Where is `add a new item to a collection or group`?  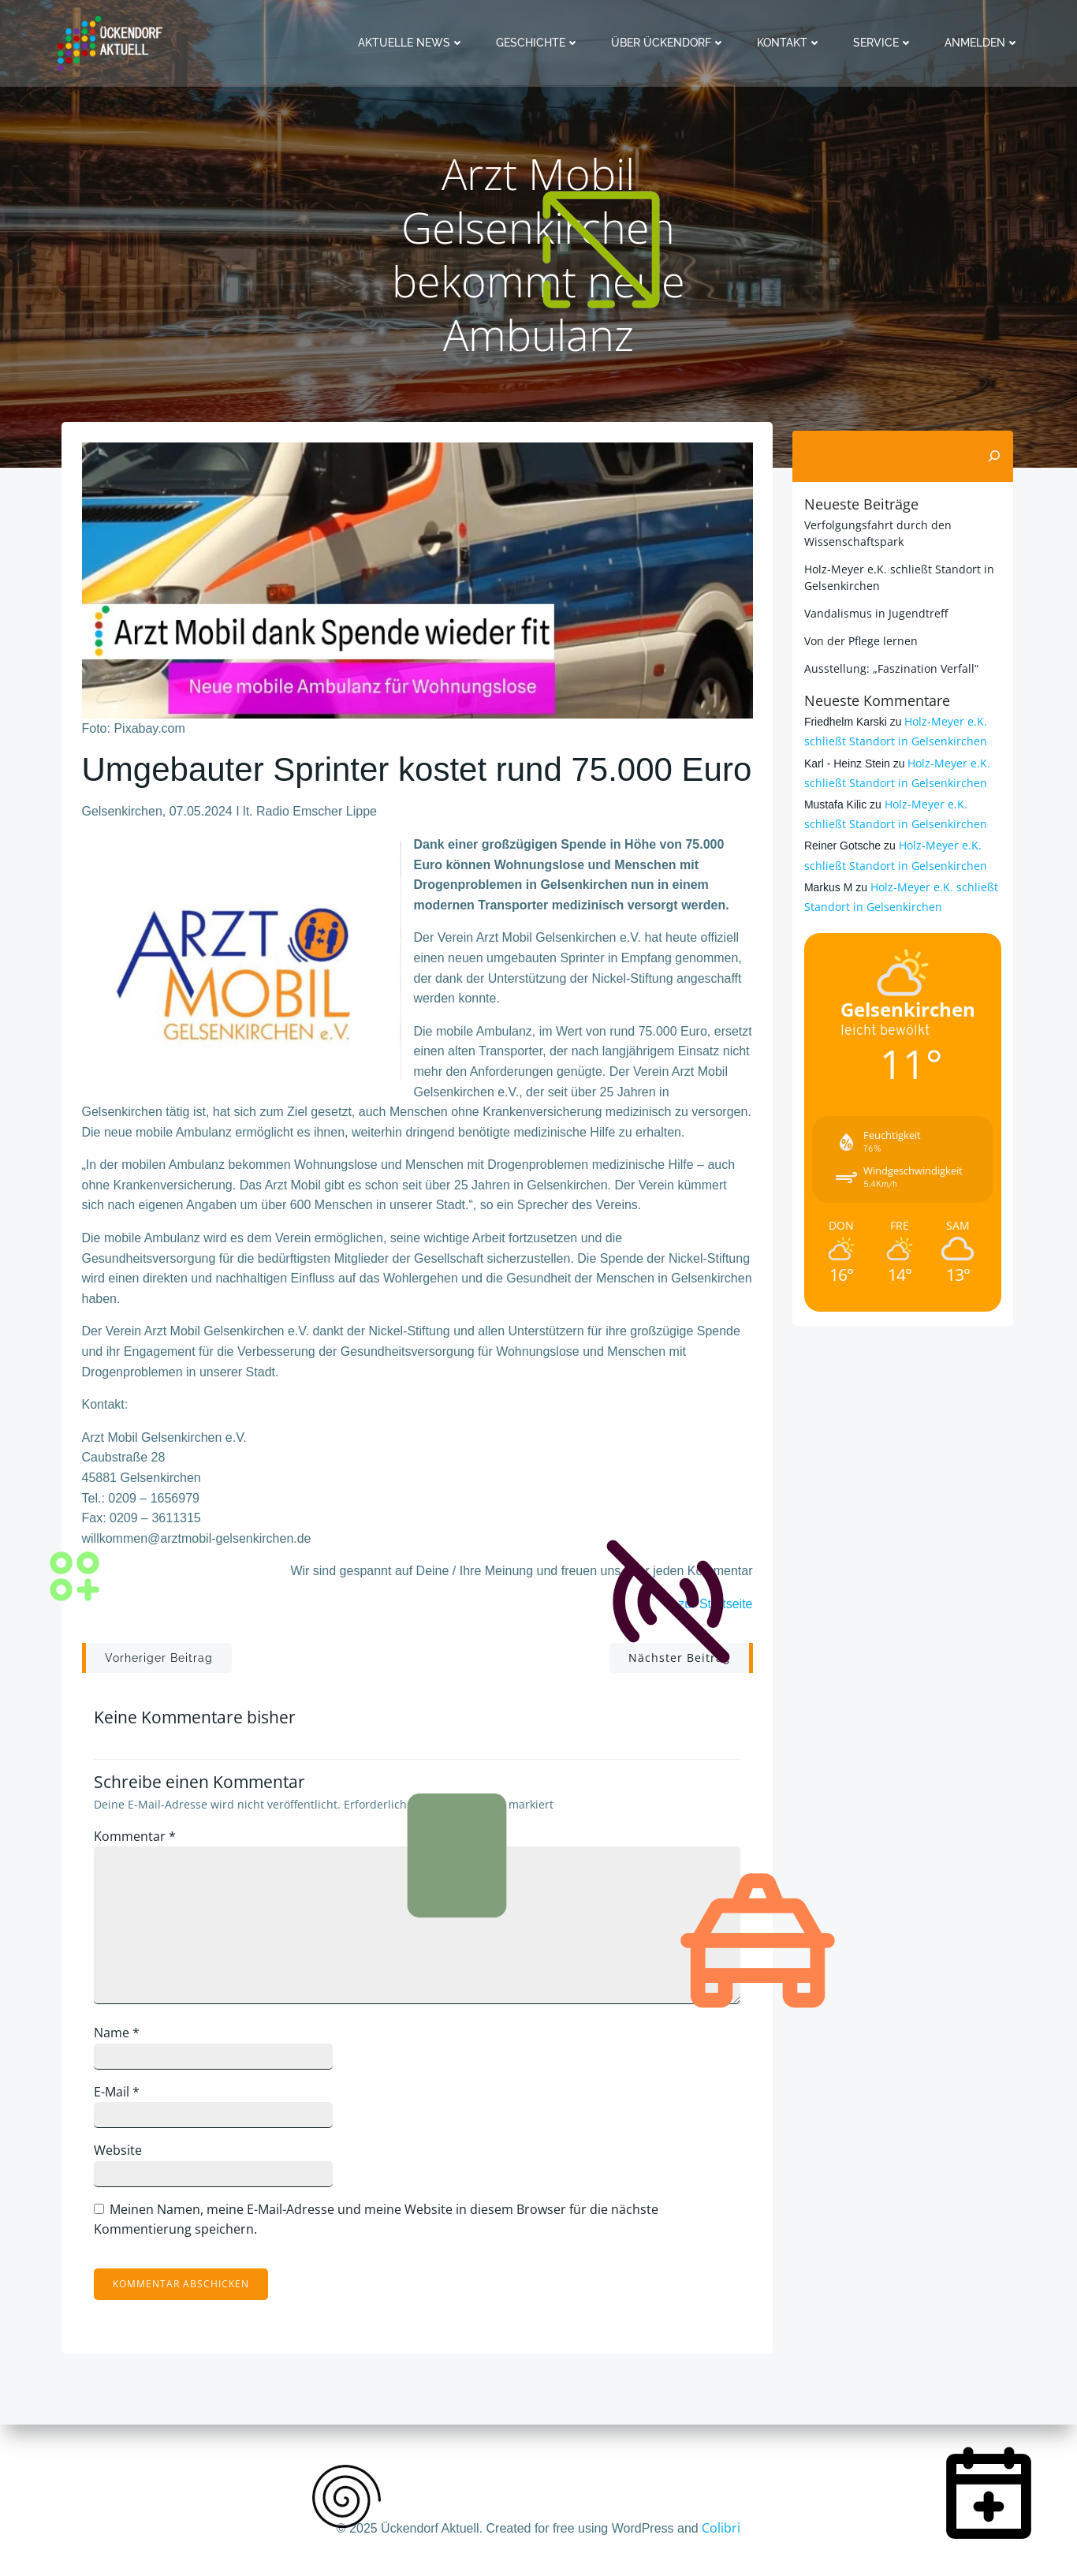 add a new item to a collection or group is located at coordinates (74, 1576).